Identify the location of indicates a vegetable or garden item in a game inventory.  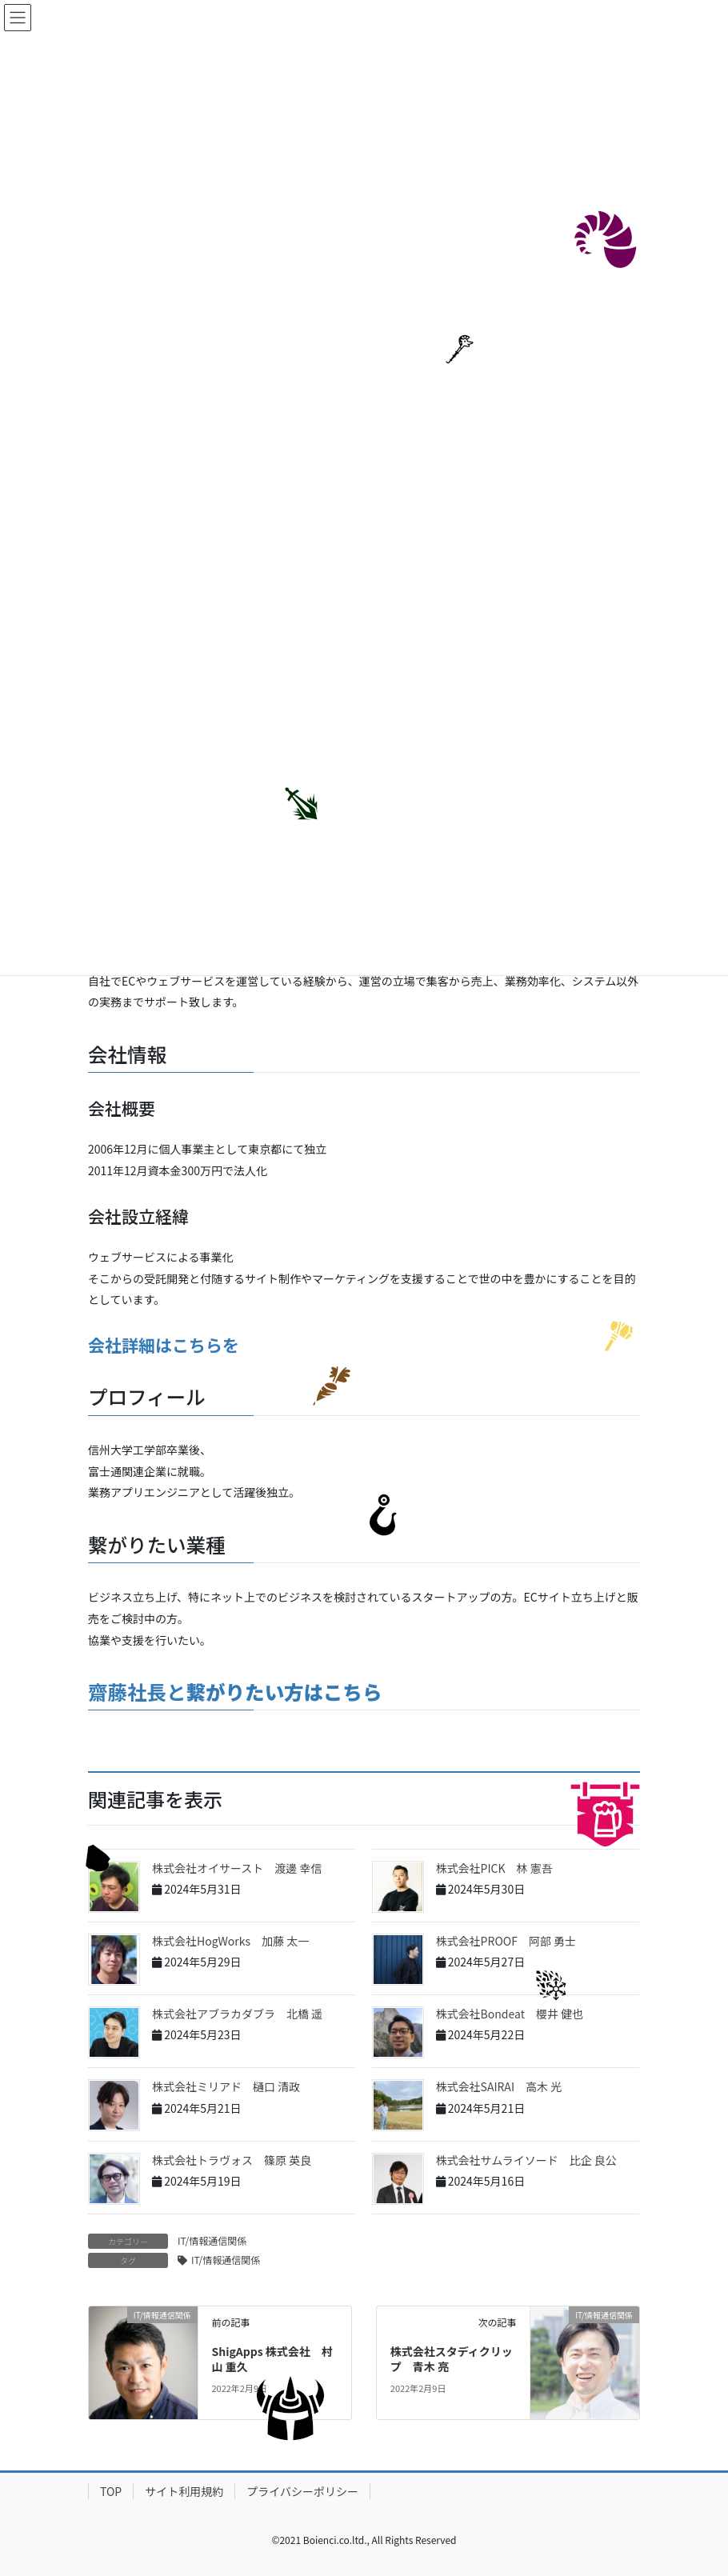
(331, 1386).